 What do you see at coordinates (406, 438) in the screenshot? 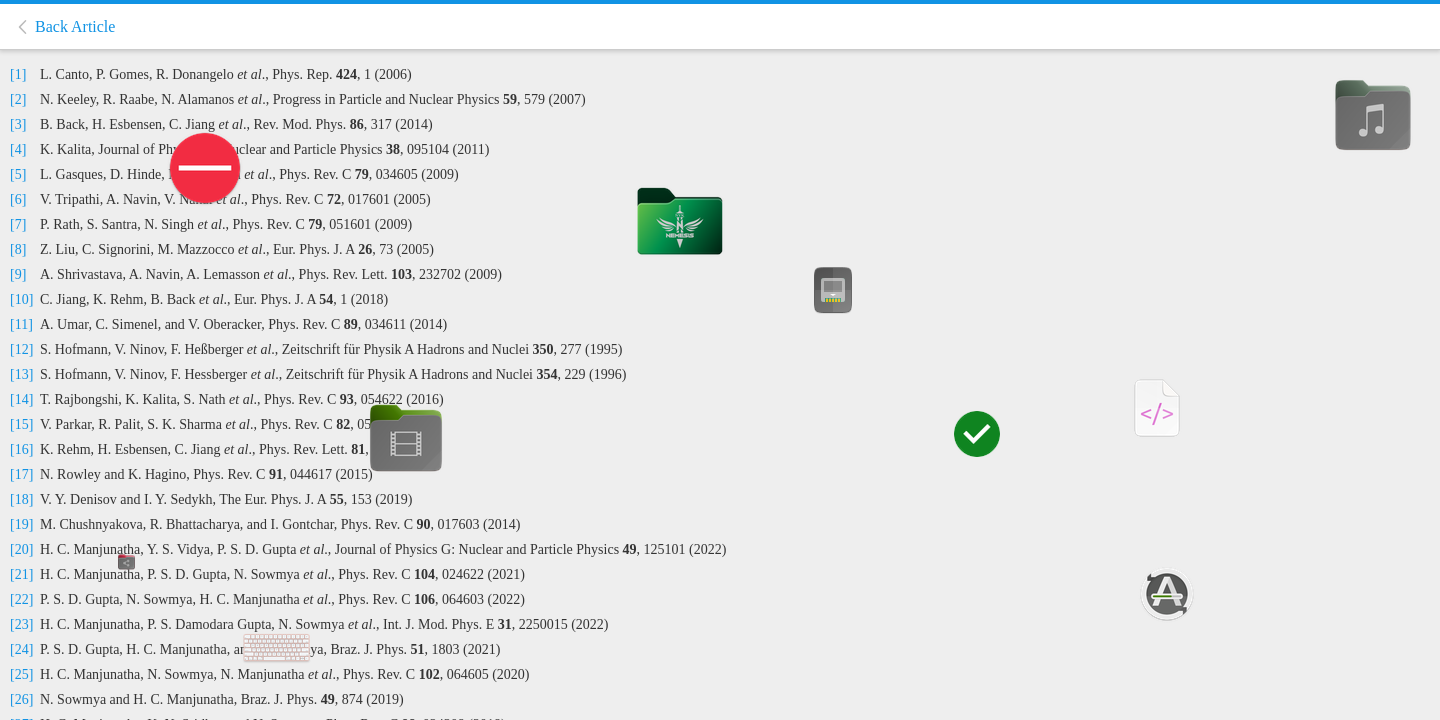
I see `open your videos folder` at bounding box center [406, 438].